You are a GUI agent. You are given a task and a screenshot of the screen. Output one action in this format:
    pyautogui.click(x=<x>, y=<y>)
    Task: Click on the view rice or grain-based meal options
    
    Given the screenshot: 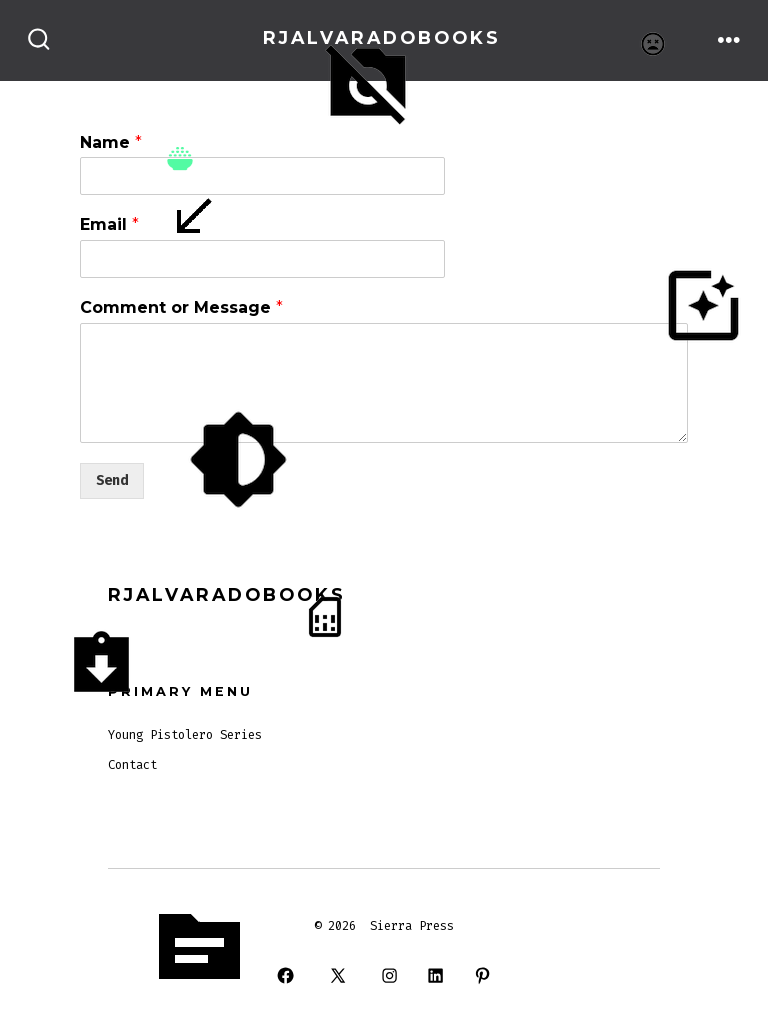 What is the action you would take?
    pyautogui.click(x=180, y=159)
    